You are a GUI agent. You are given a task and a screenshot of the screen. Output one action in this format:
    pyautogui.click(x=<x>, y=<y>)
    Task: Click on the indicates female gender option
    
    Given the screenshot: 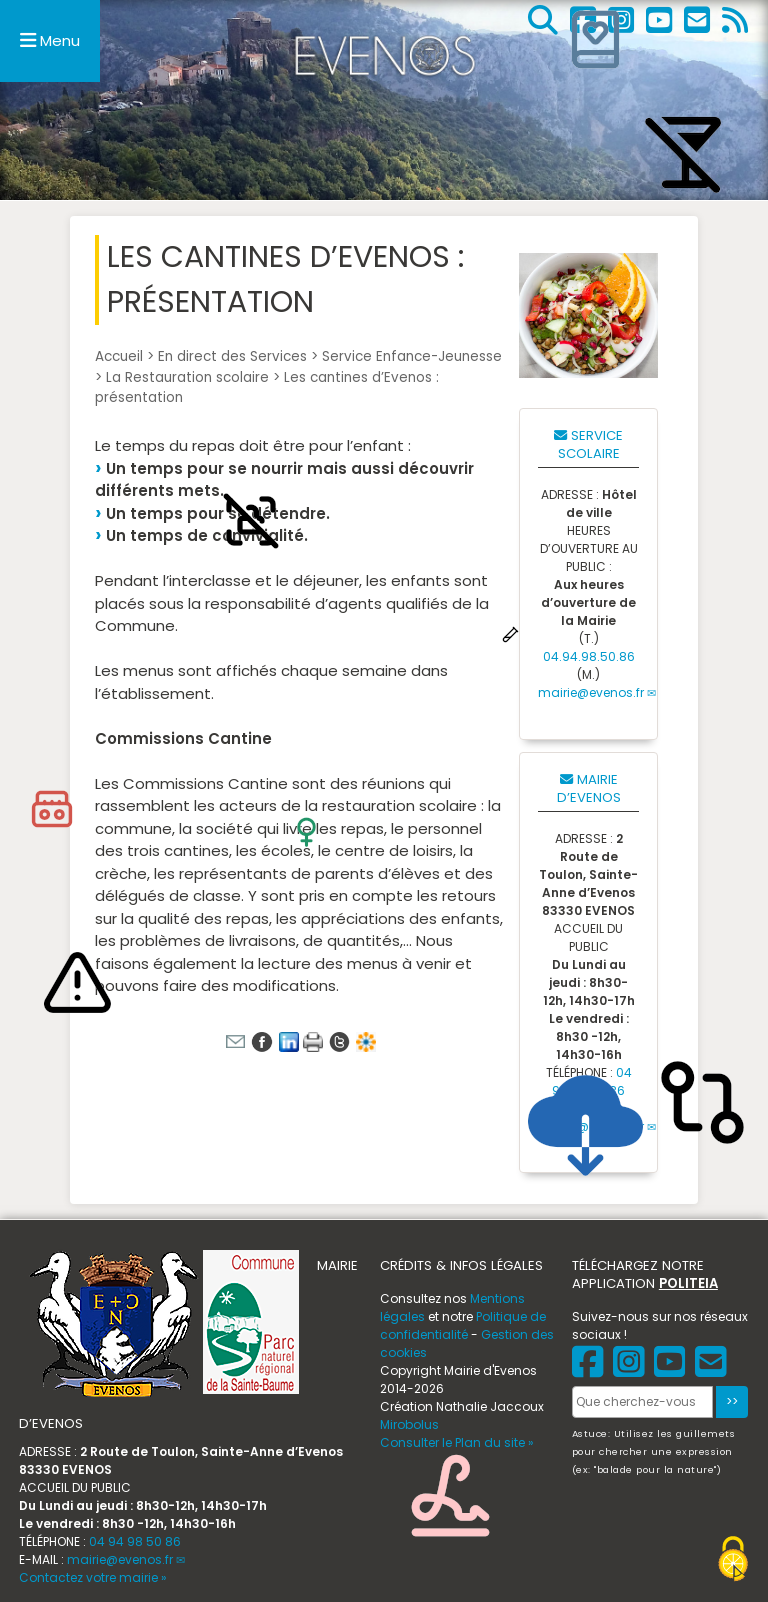 What is the action you would take?
    pyautogui.click(x=306, y=831)
    